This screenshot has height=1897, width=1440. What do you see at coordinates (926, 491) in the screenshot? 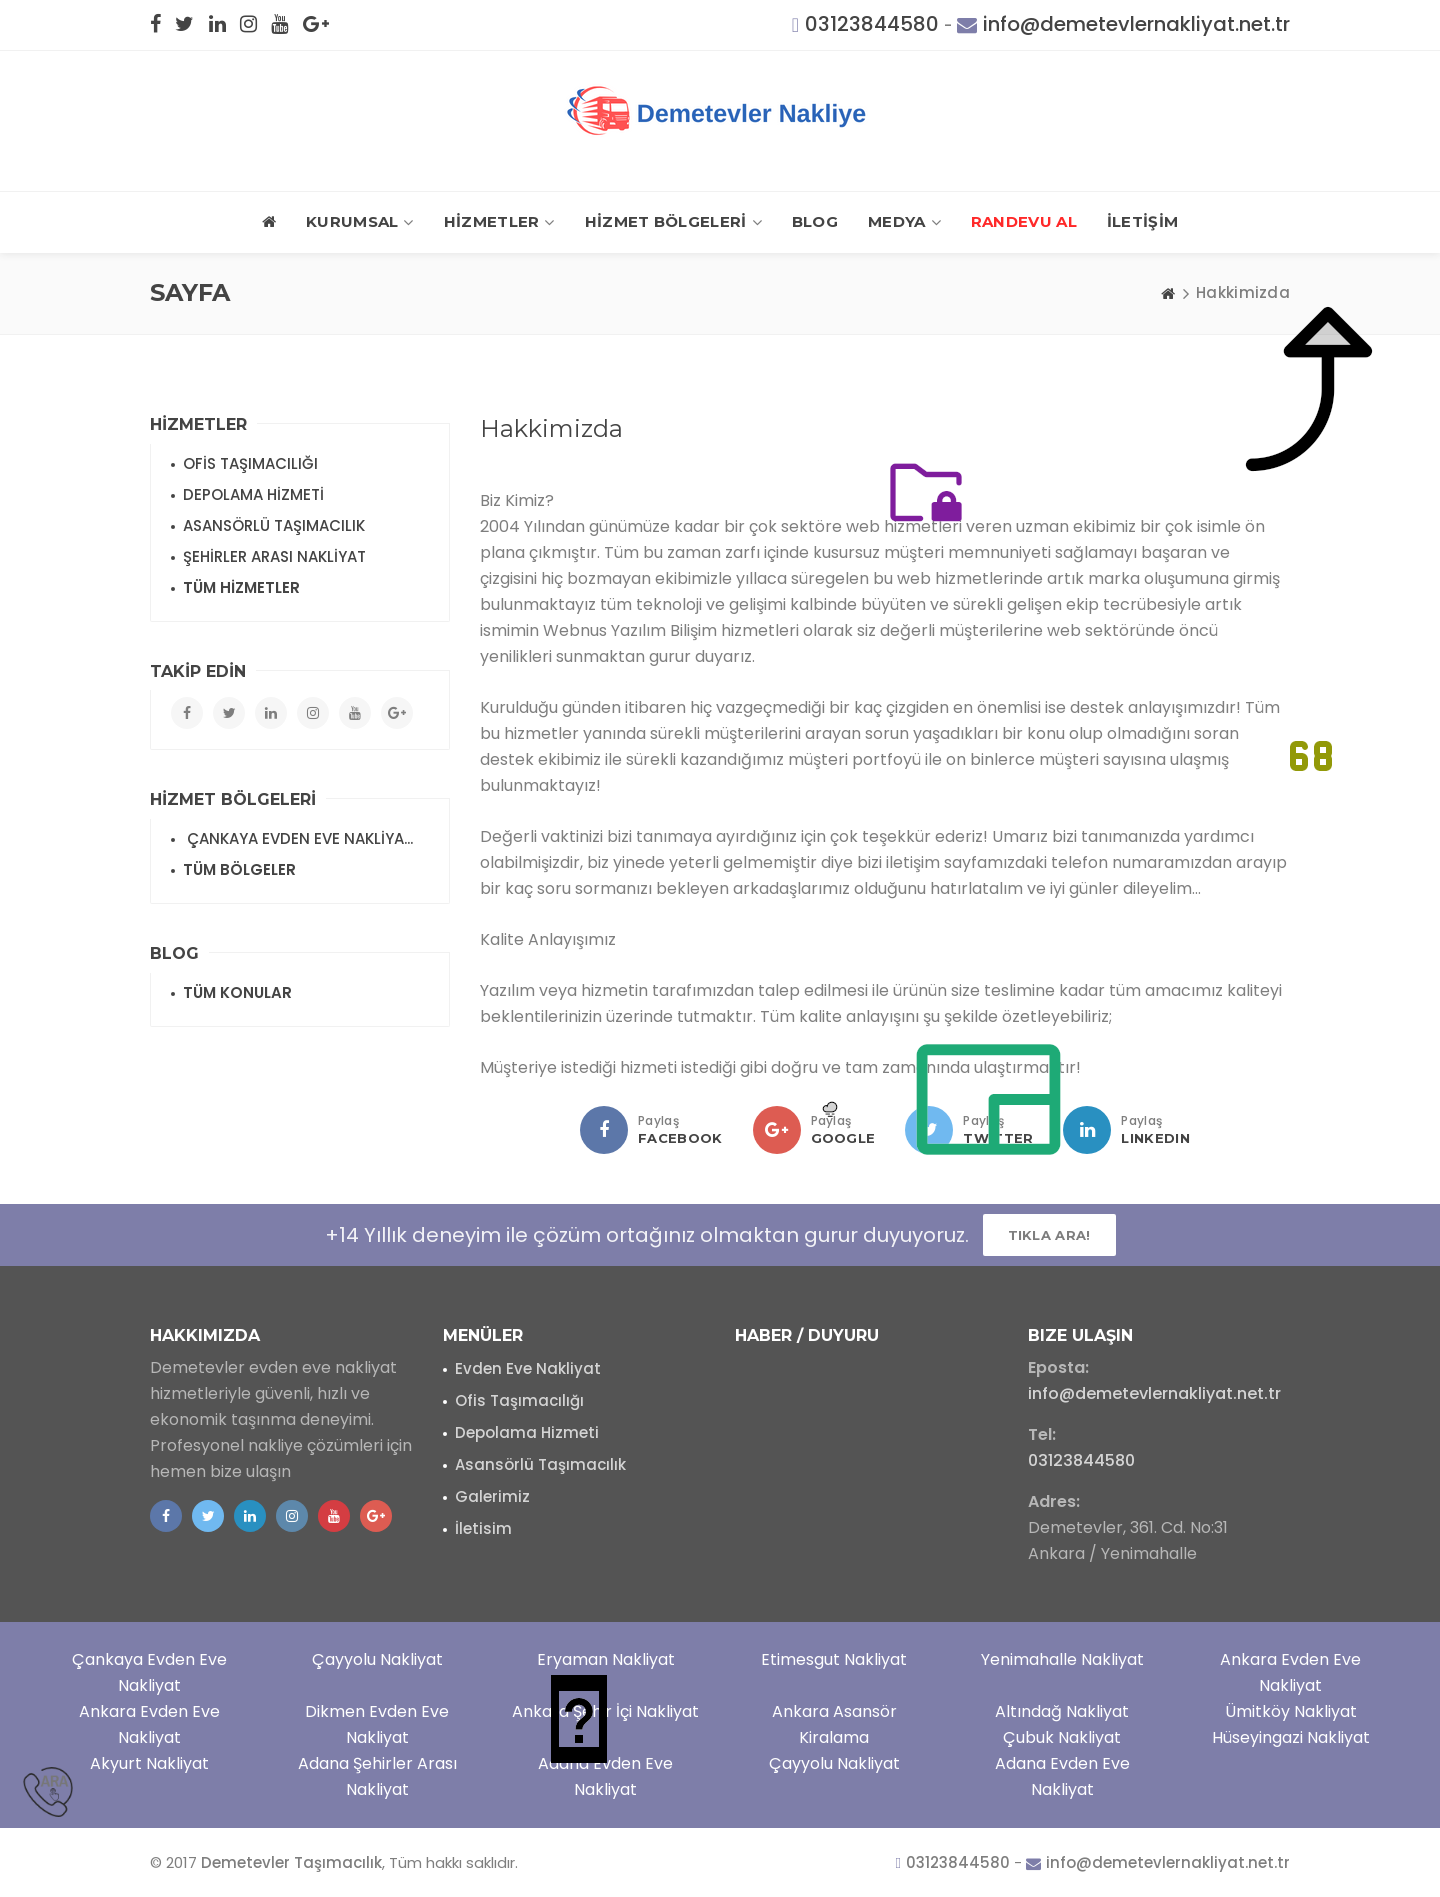
I see `access a password-protected folder` at bounding box center [926, 491].